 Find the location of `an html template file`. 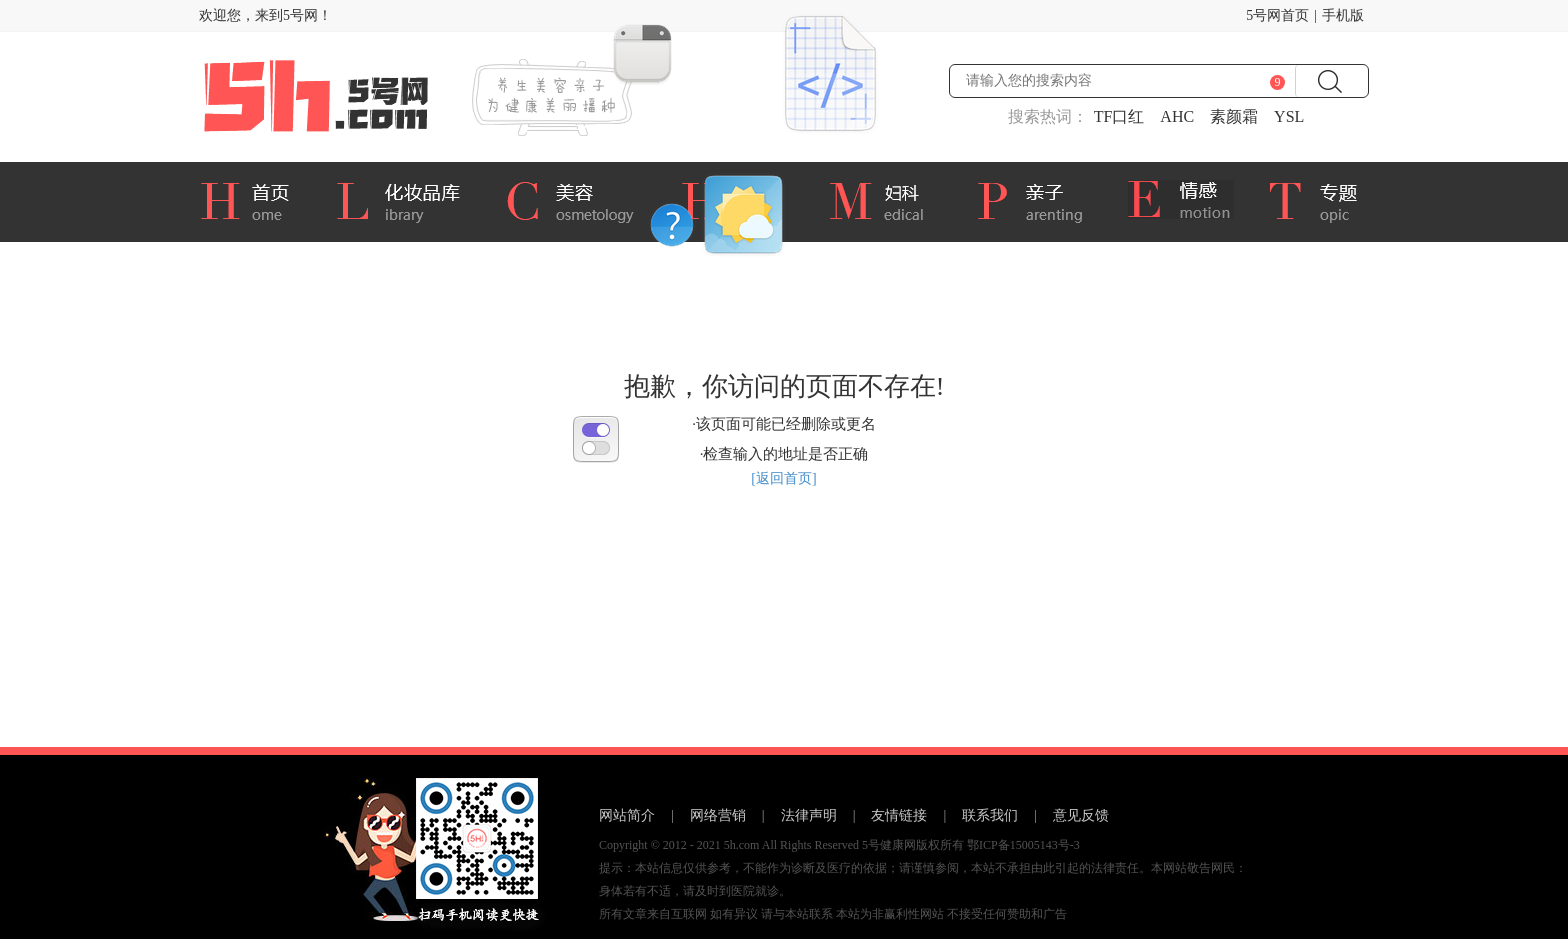

an html template file is located at coordinates (830, 73).